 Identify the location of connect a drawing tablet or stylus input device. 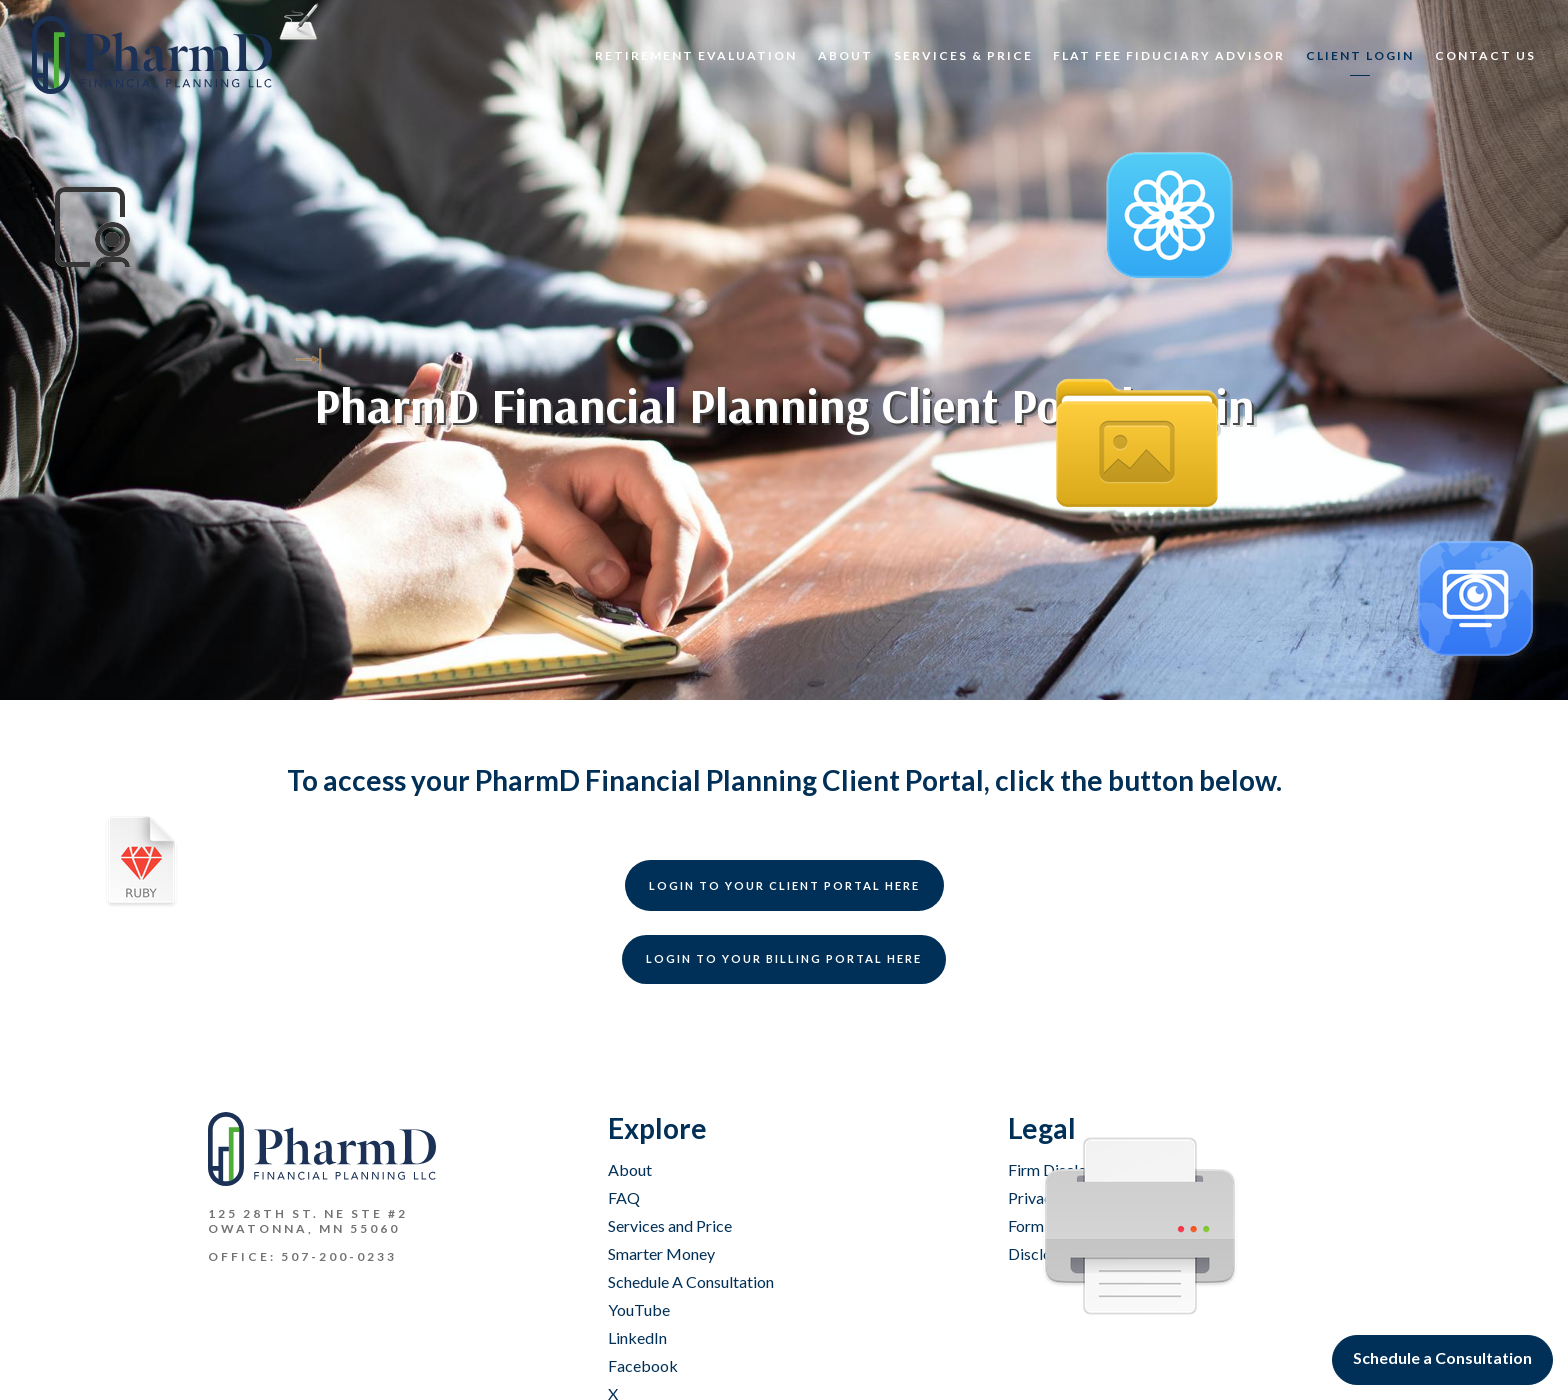
(299, 23).